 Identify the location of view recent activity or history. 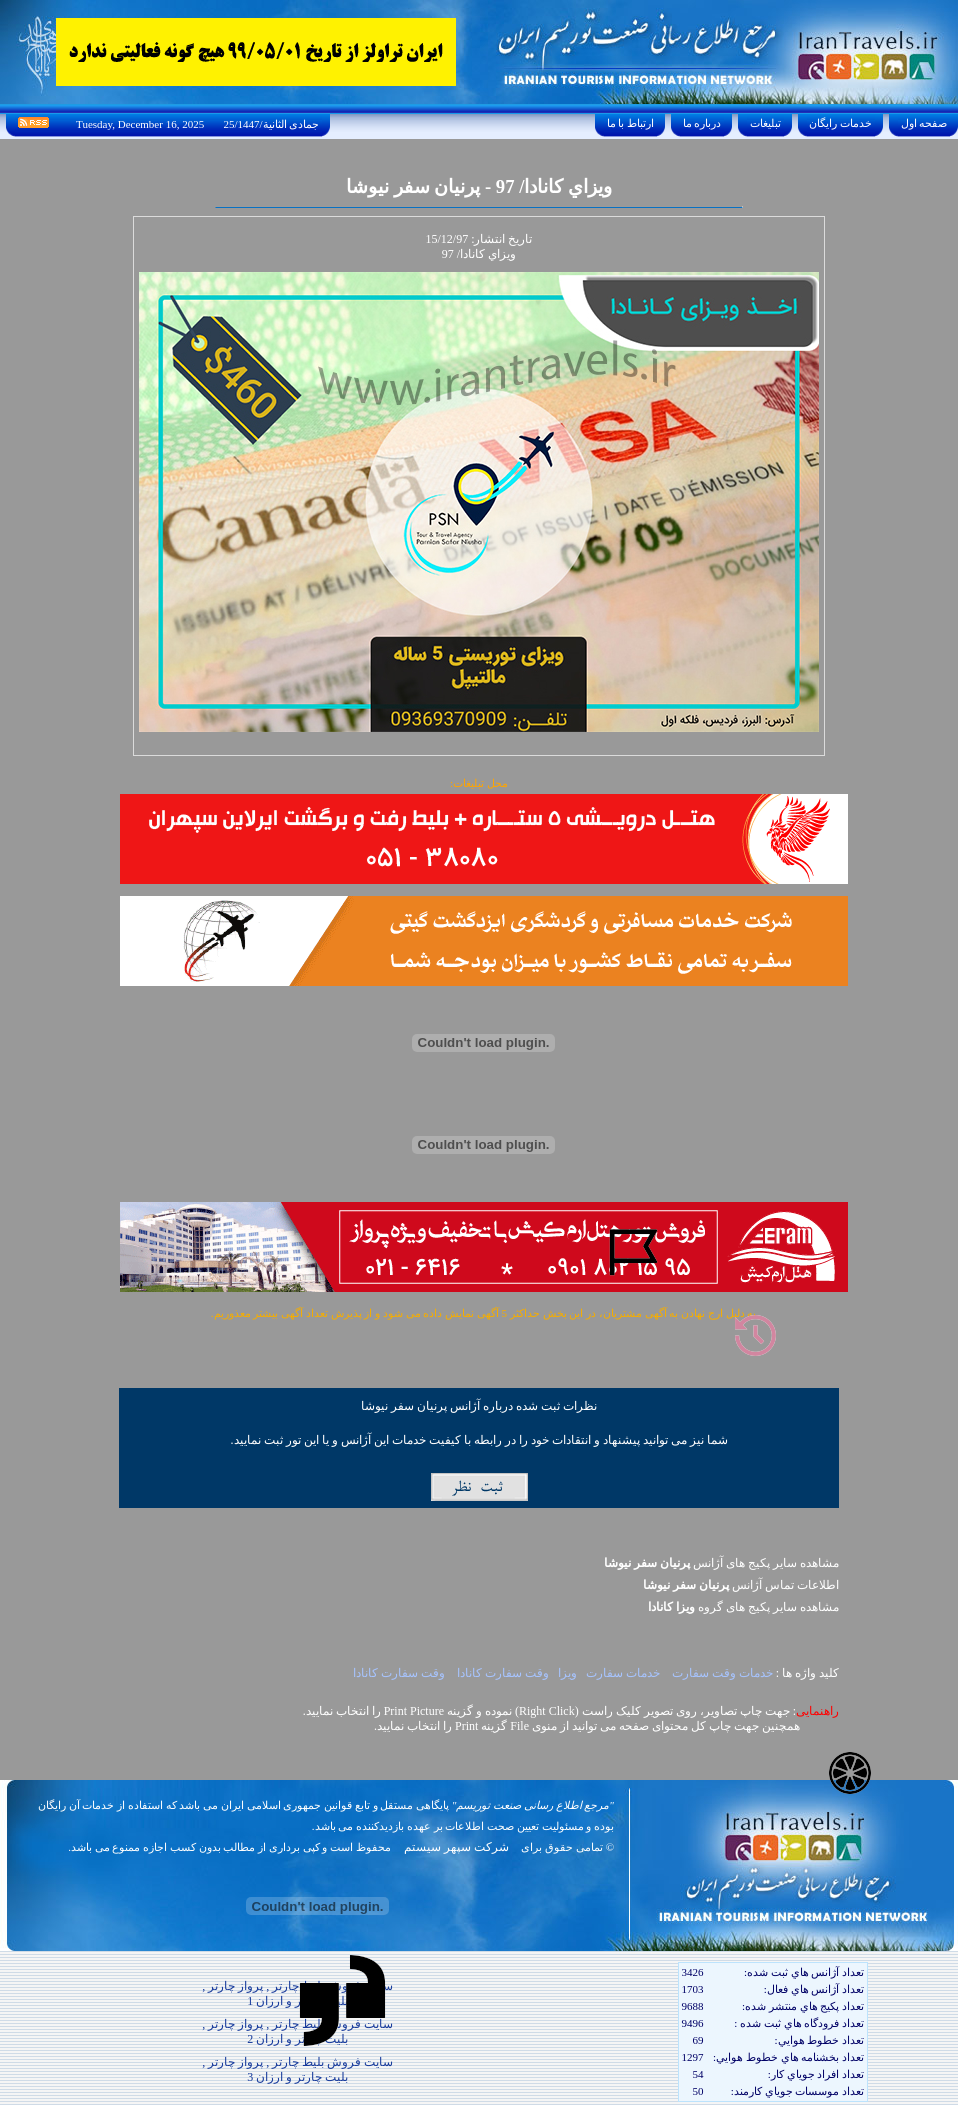
(755, 1335).